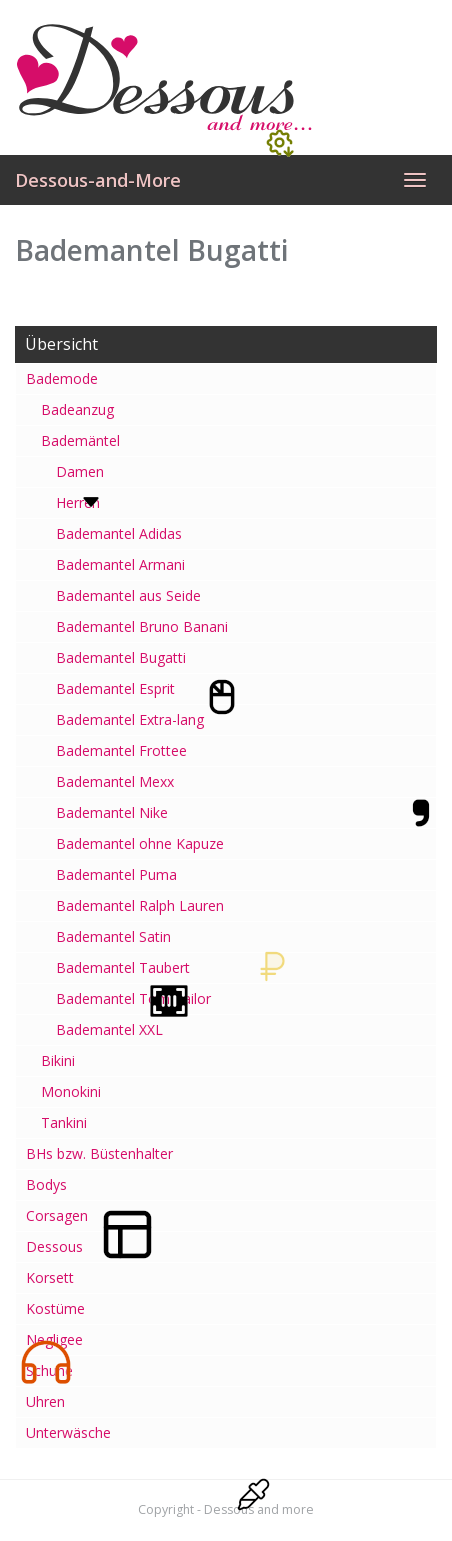 The image size is (452, 1541). What do you see at coordinates (253, 1494) in the screenshot?
I see `pick a color from the screen` at bounding box center [253, 1494].